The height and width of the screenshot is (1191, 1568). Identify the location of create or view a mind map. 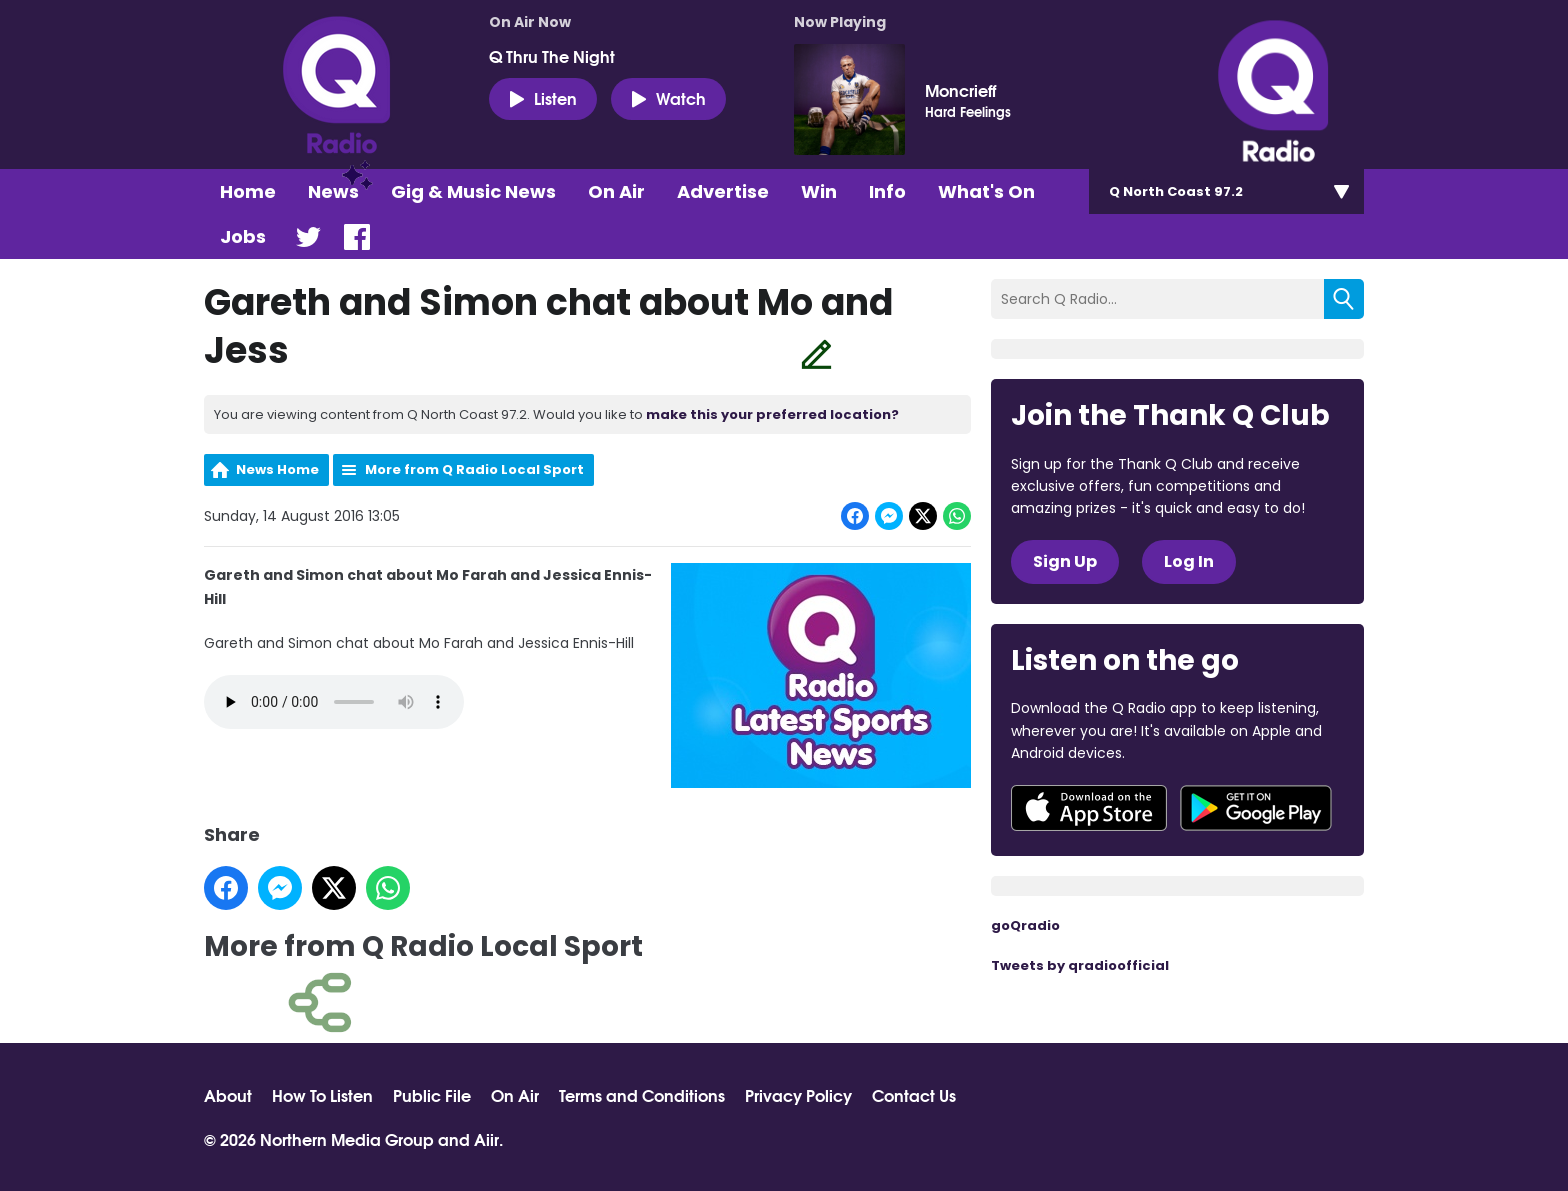
(321, 1002).